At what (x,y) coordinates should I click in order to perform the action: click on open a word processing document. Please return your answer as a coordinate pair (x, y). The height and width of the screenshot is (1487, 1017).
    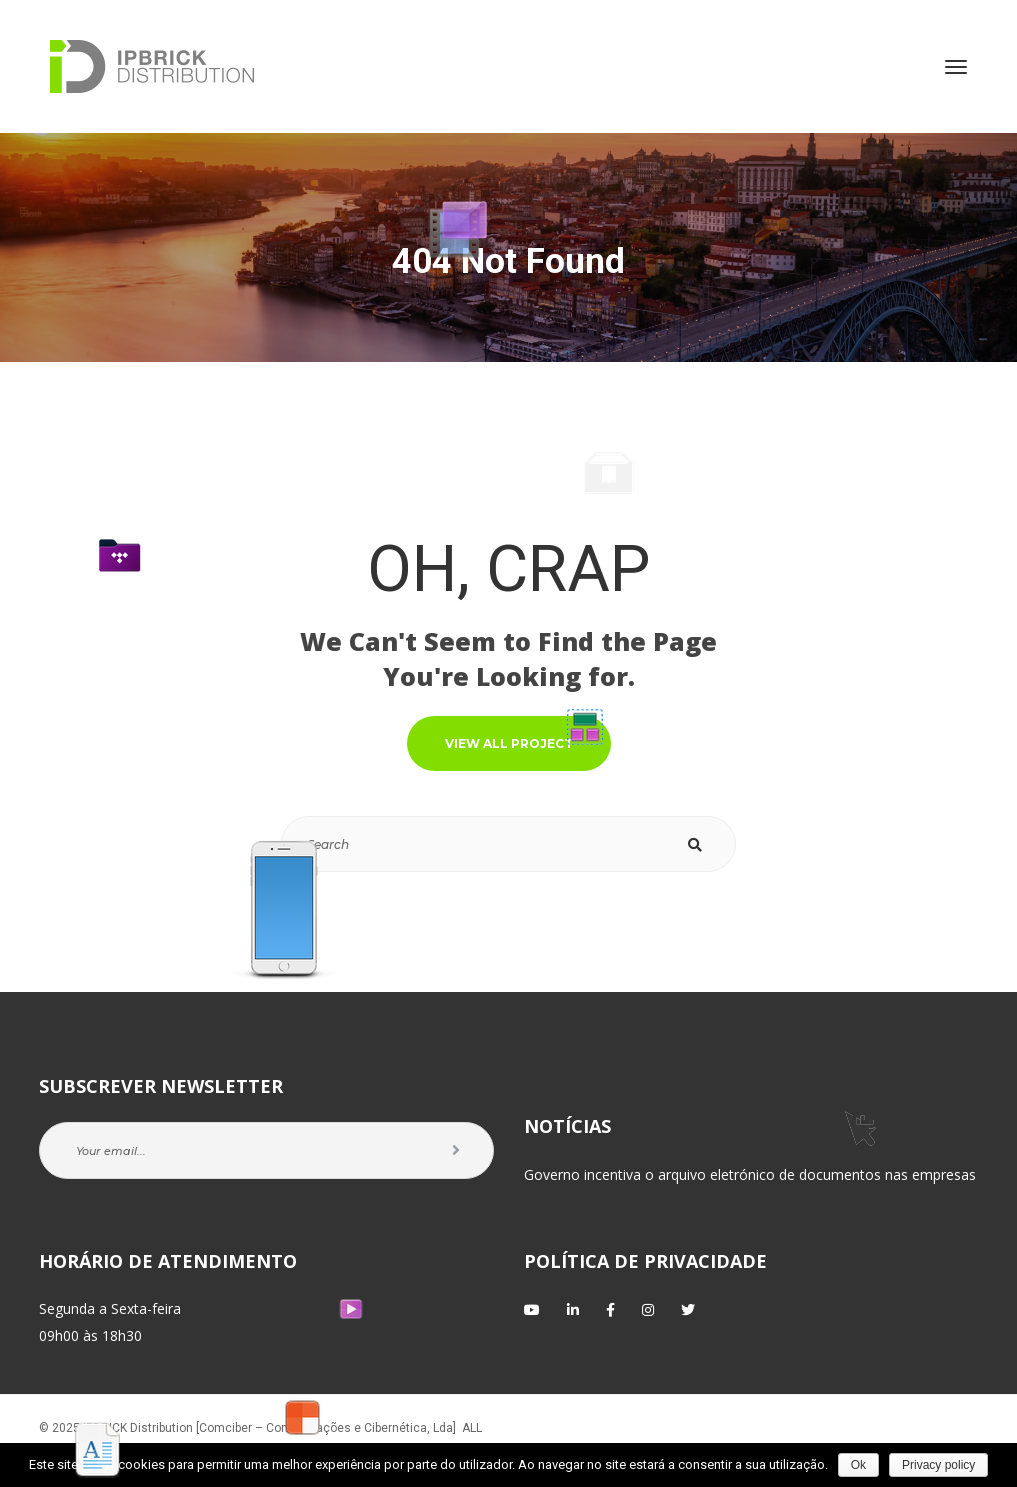
    Looking at the image, I should click on (97, 1449).